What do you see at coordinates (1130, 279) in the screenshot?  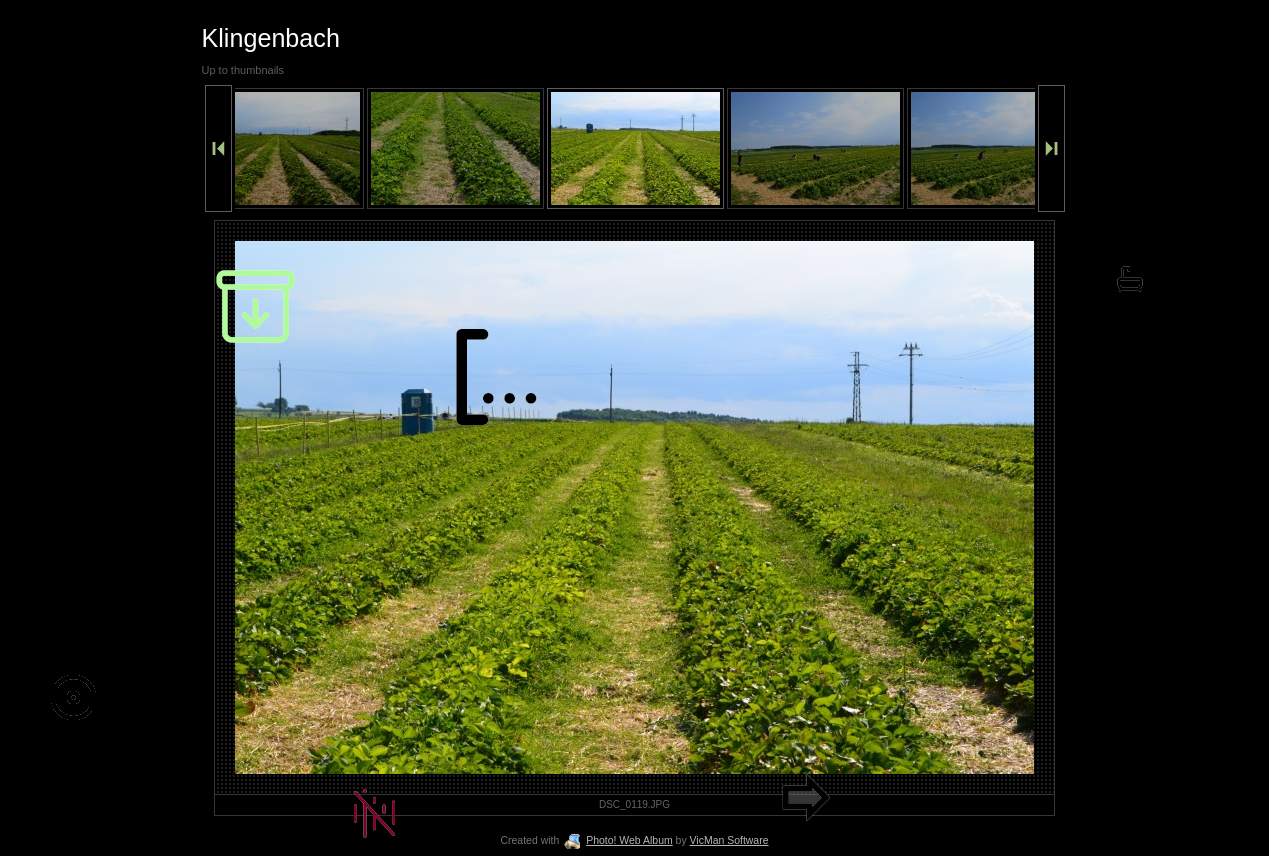 I see `indicates bathroom amenities available` at bounding box center [1130, 279].